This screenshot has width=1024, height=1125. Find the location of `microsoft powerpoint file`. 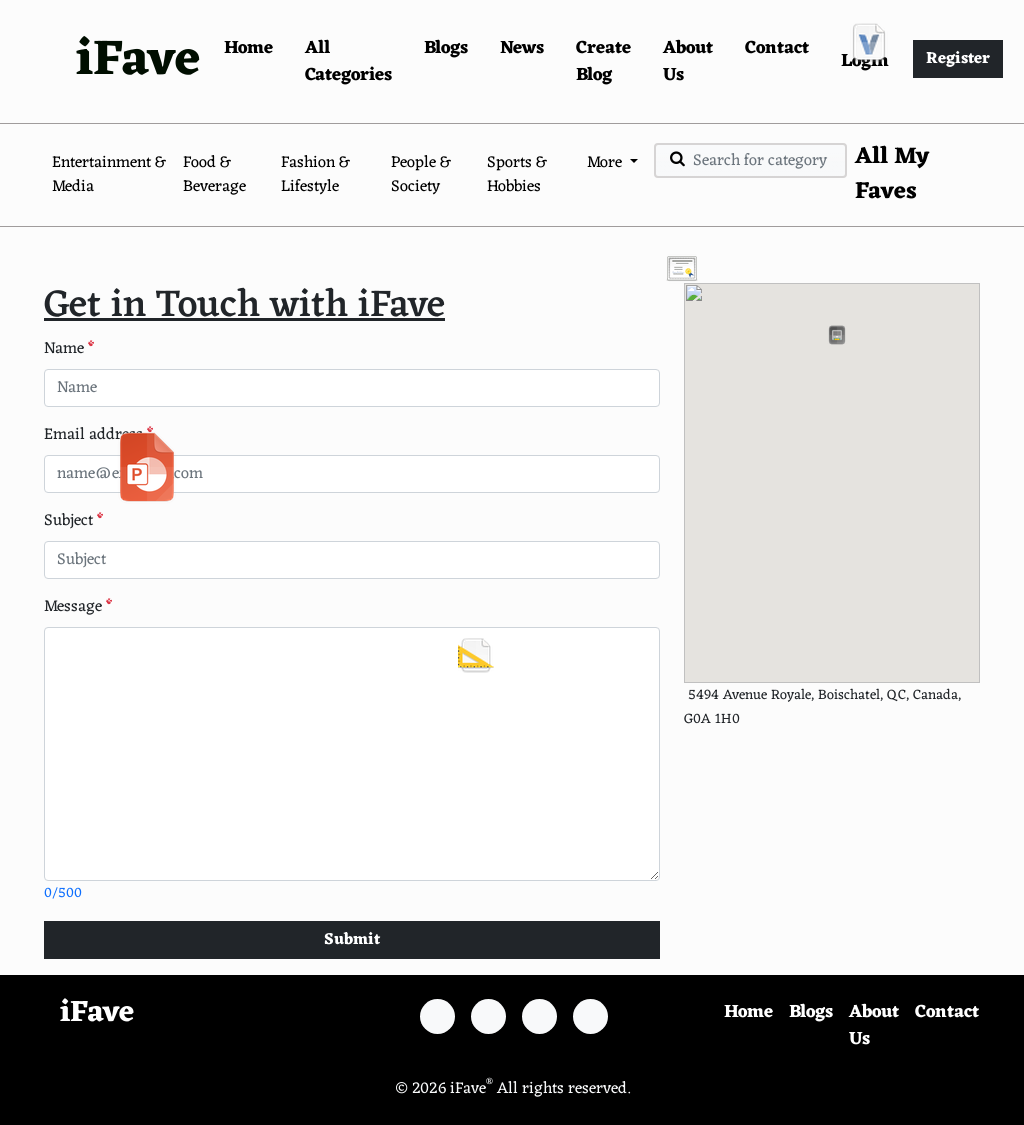

microsoft powerpoint file is located at coordinates (147, 467).